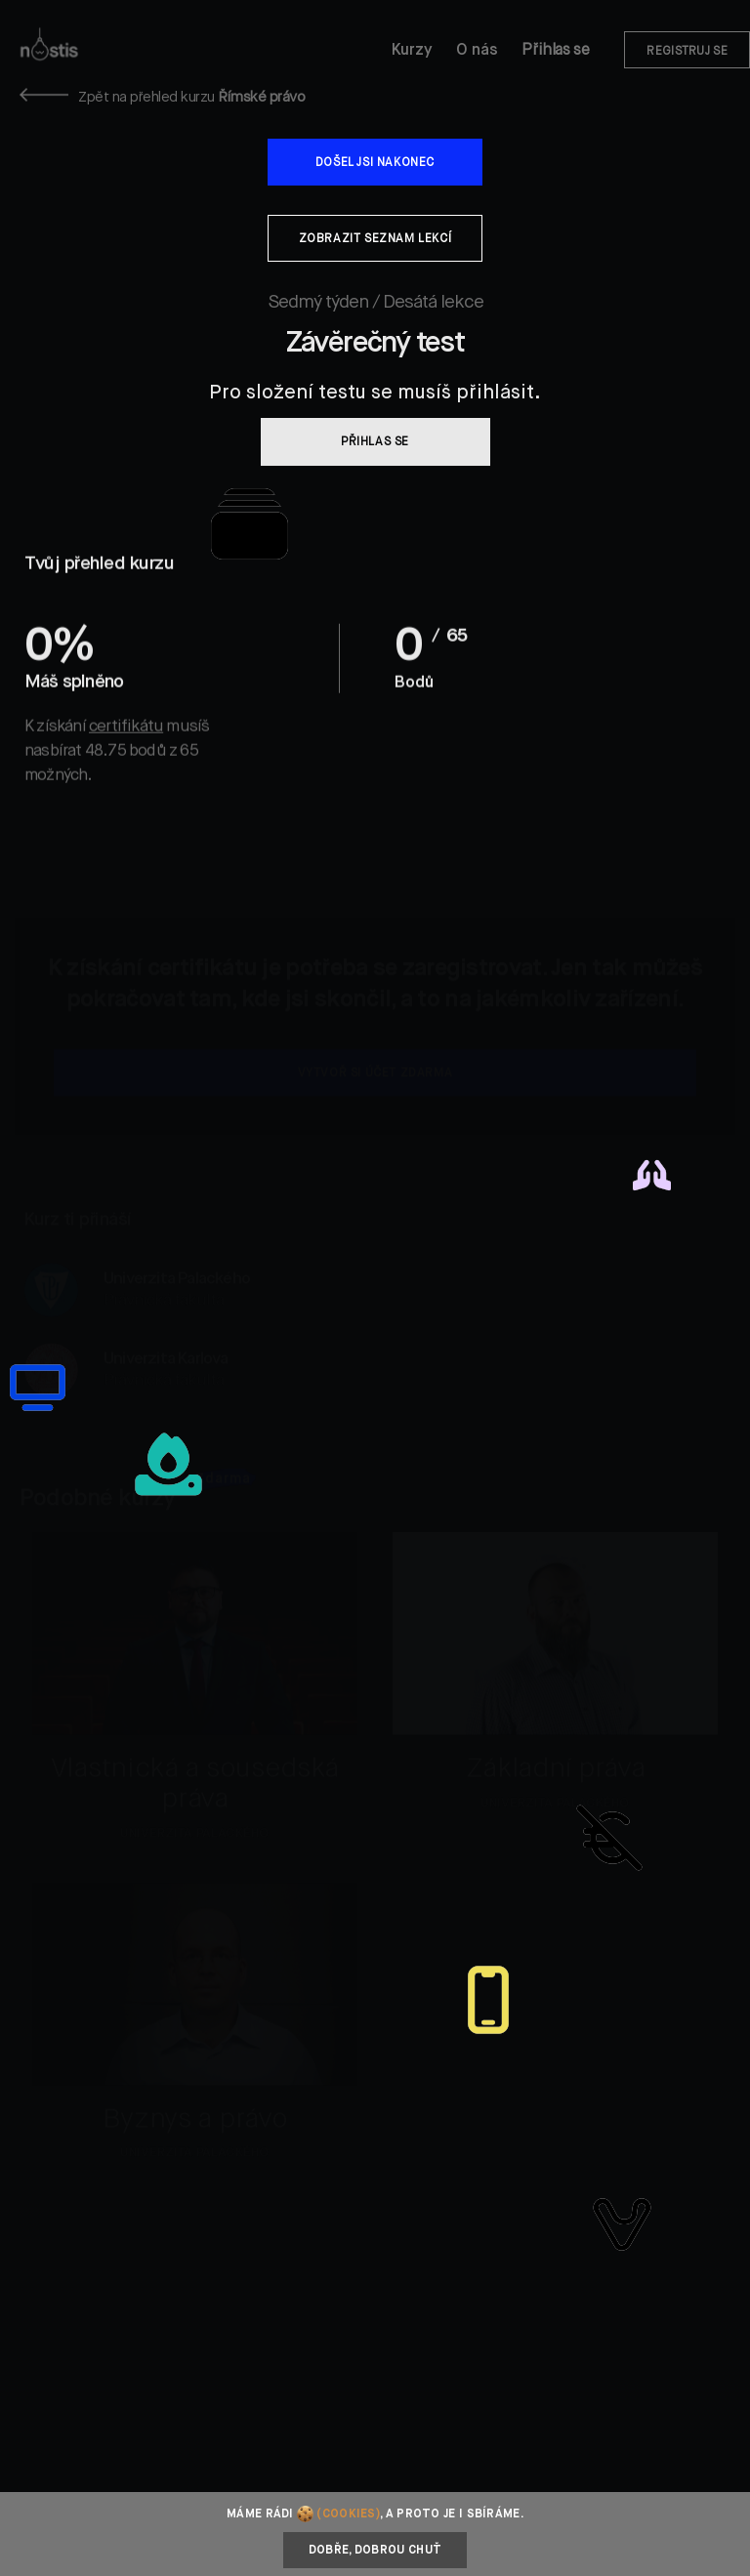 The height and width of the screenshot is (2576, 750). What do you see at coordinates (622, 2224) in the screenshot?
I see `open vivaldi browser` at bounding box center [622, 2224].